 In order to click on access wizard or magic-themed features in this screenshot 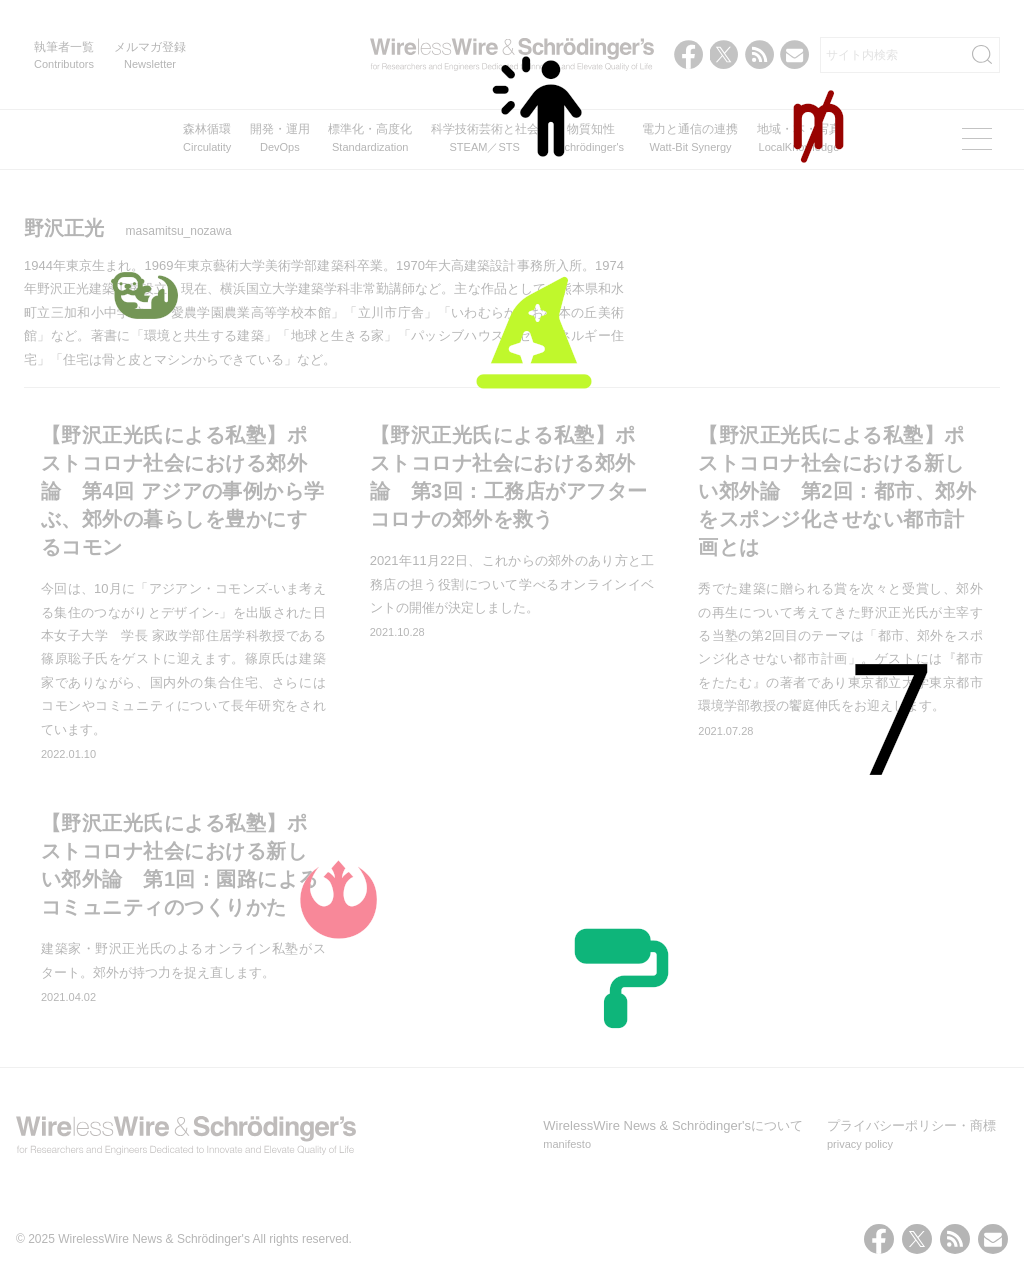, I will do `click(534, 331)`.